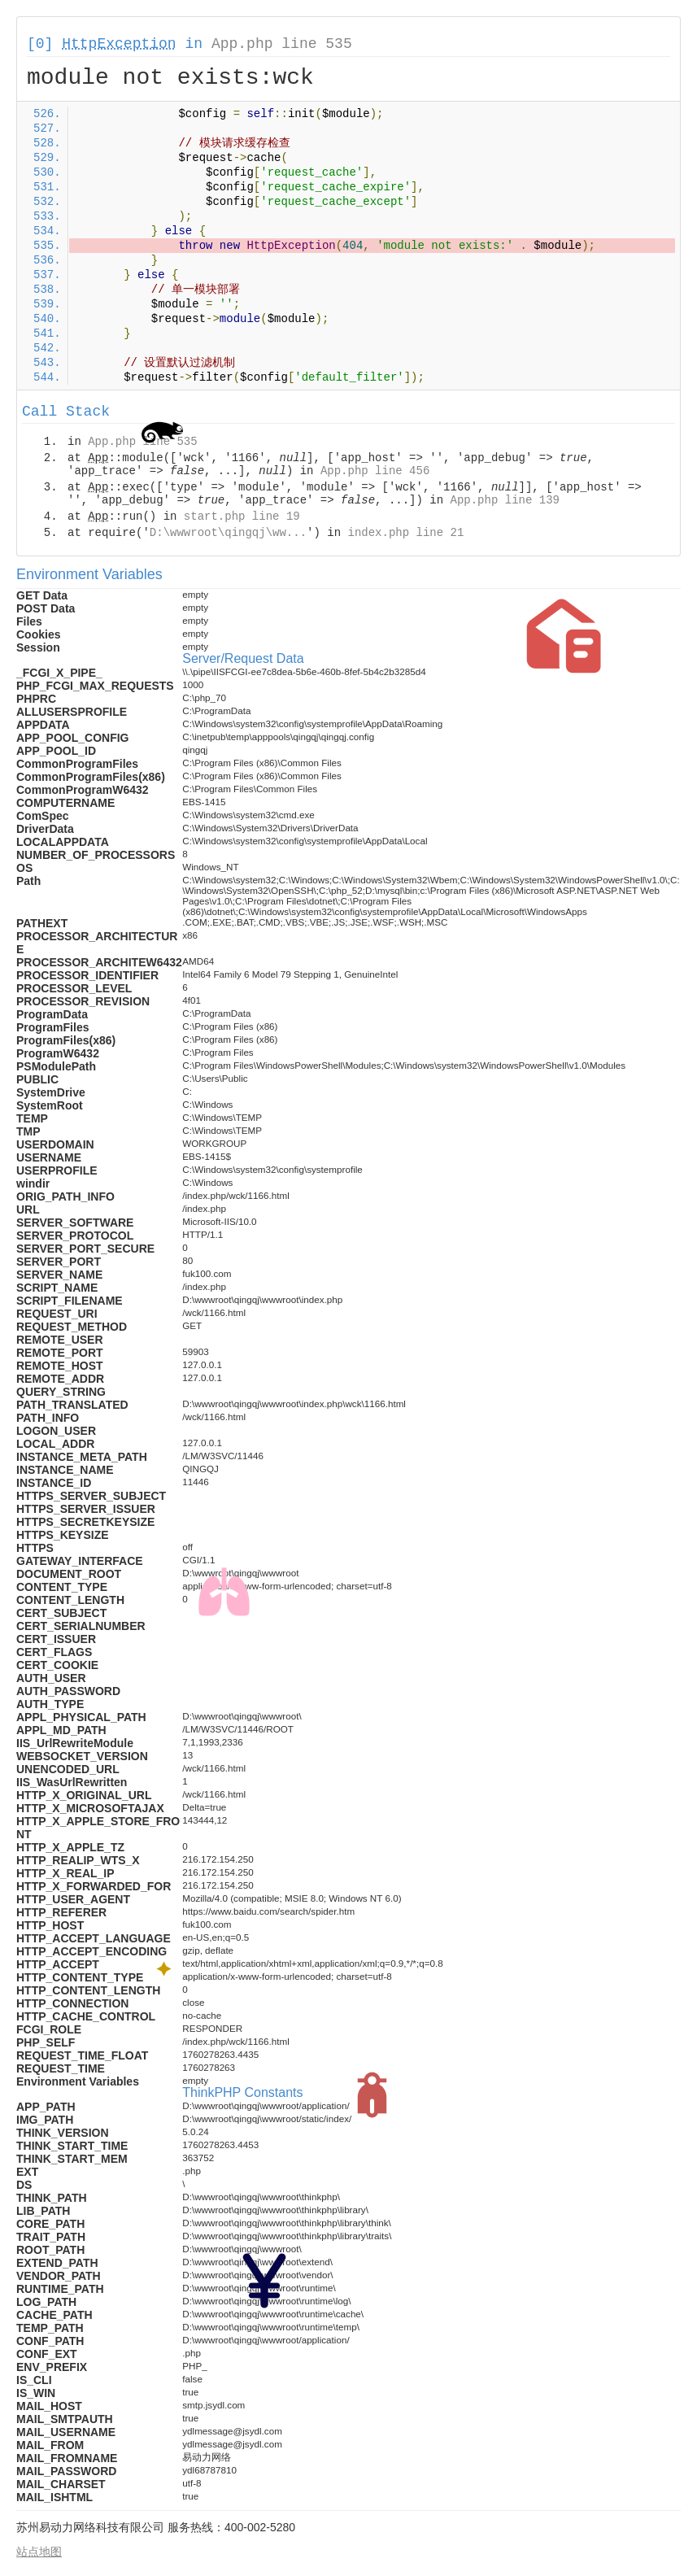 The height and width of the screenshot is (2576, 697). Describe the element at coordinates (372, 2094) in the screenshot. I see `select e-bike as transportation mode` at that location.